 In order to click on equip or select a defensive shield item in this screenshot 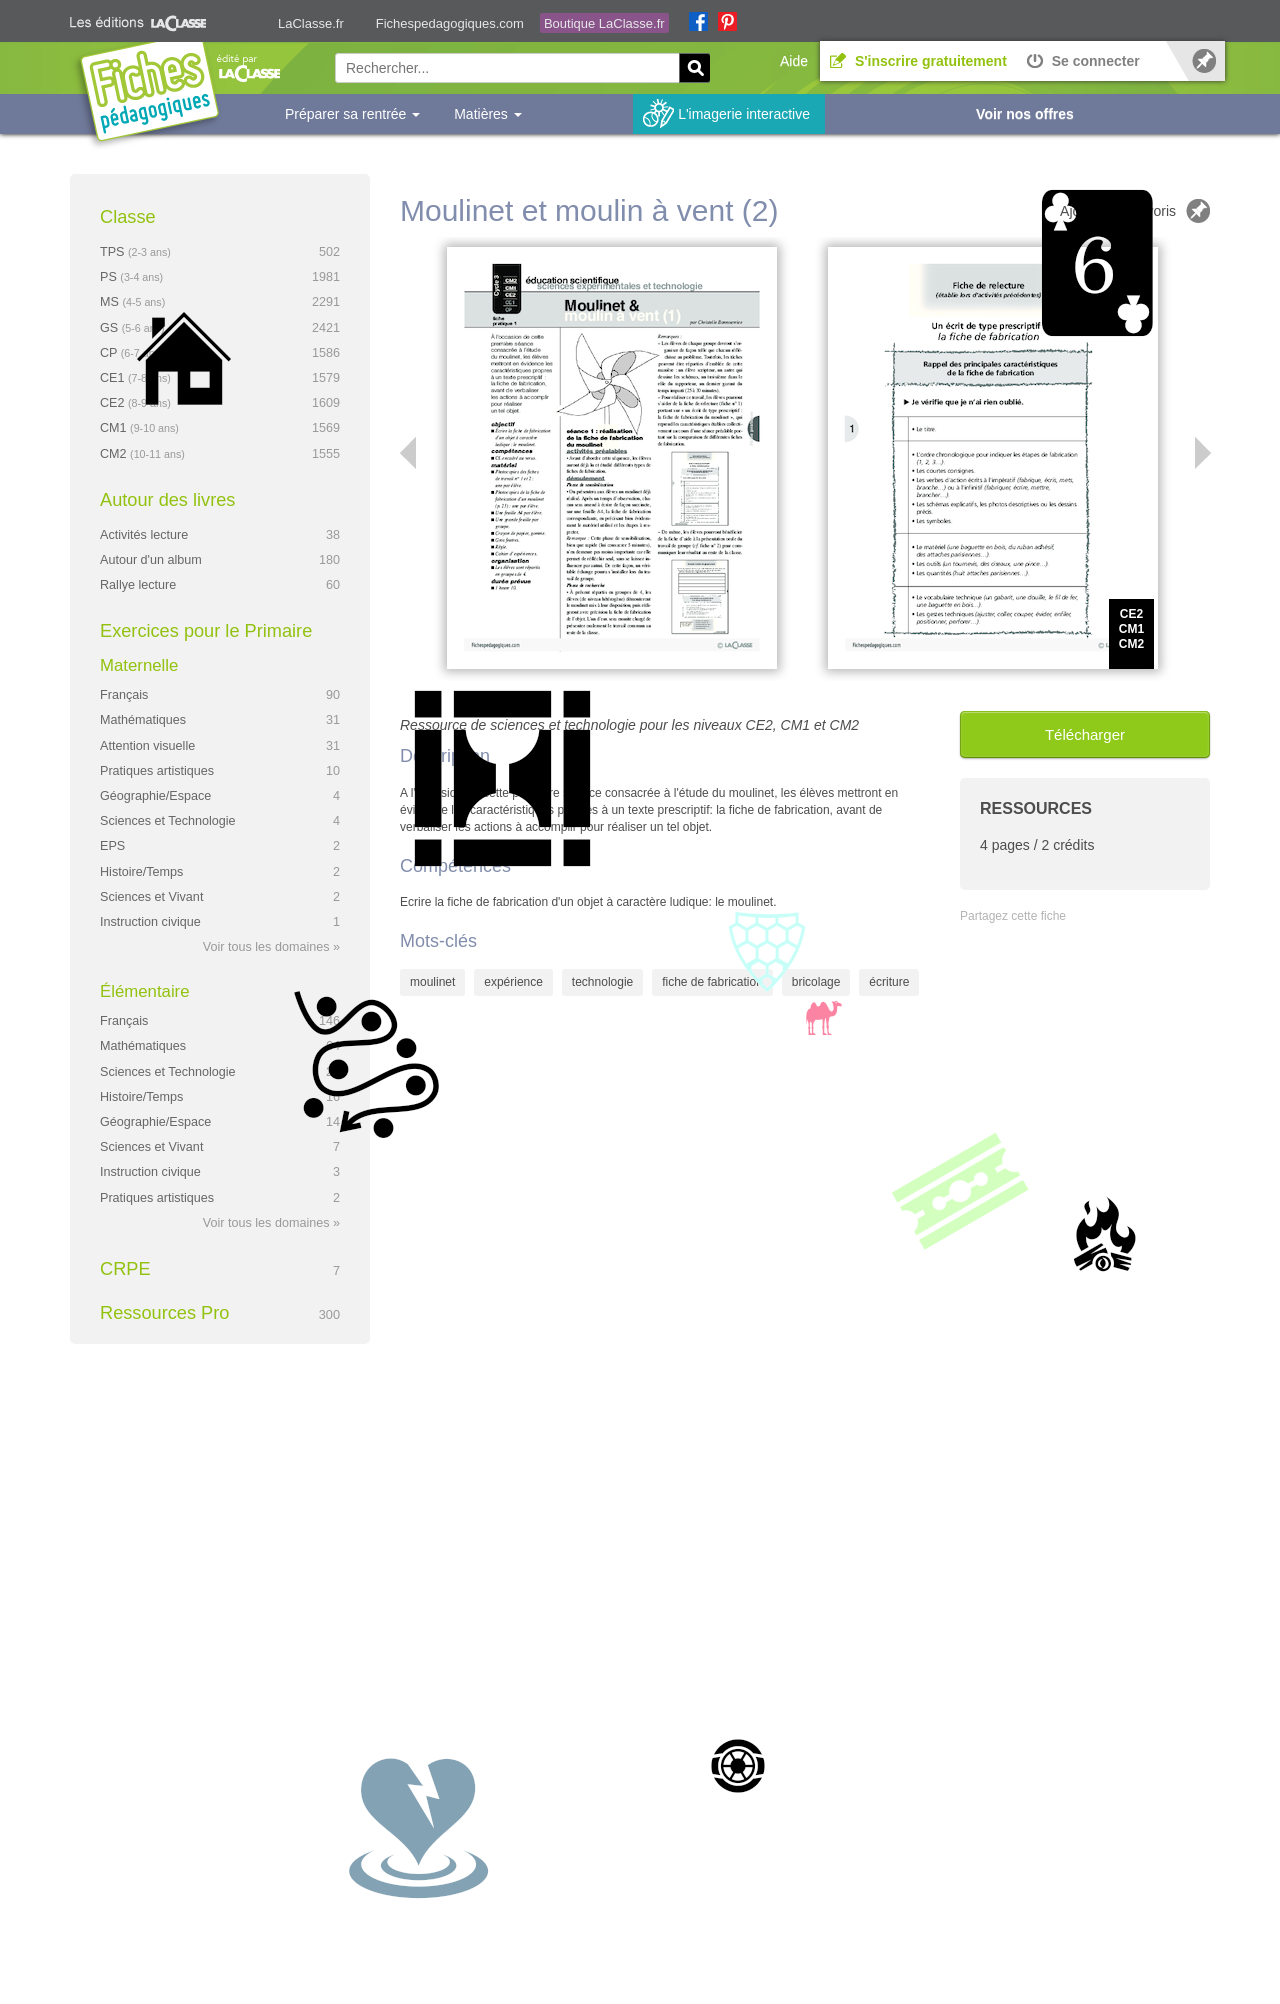, I will do `click(767, 952)`.